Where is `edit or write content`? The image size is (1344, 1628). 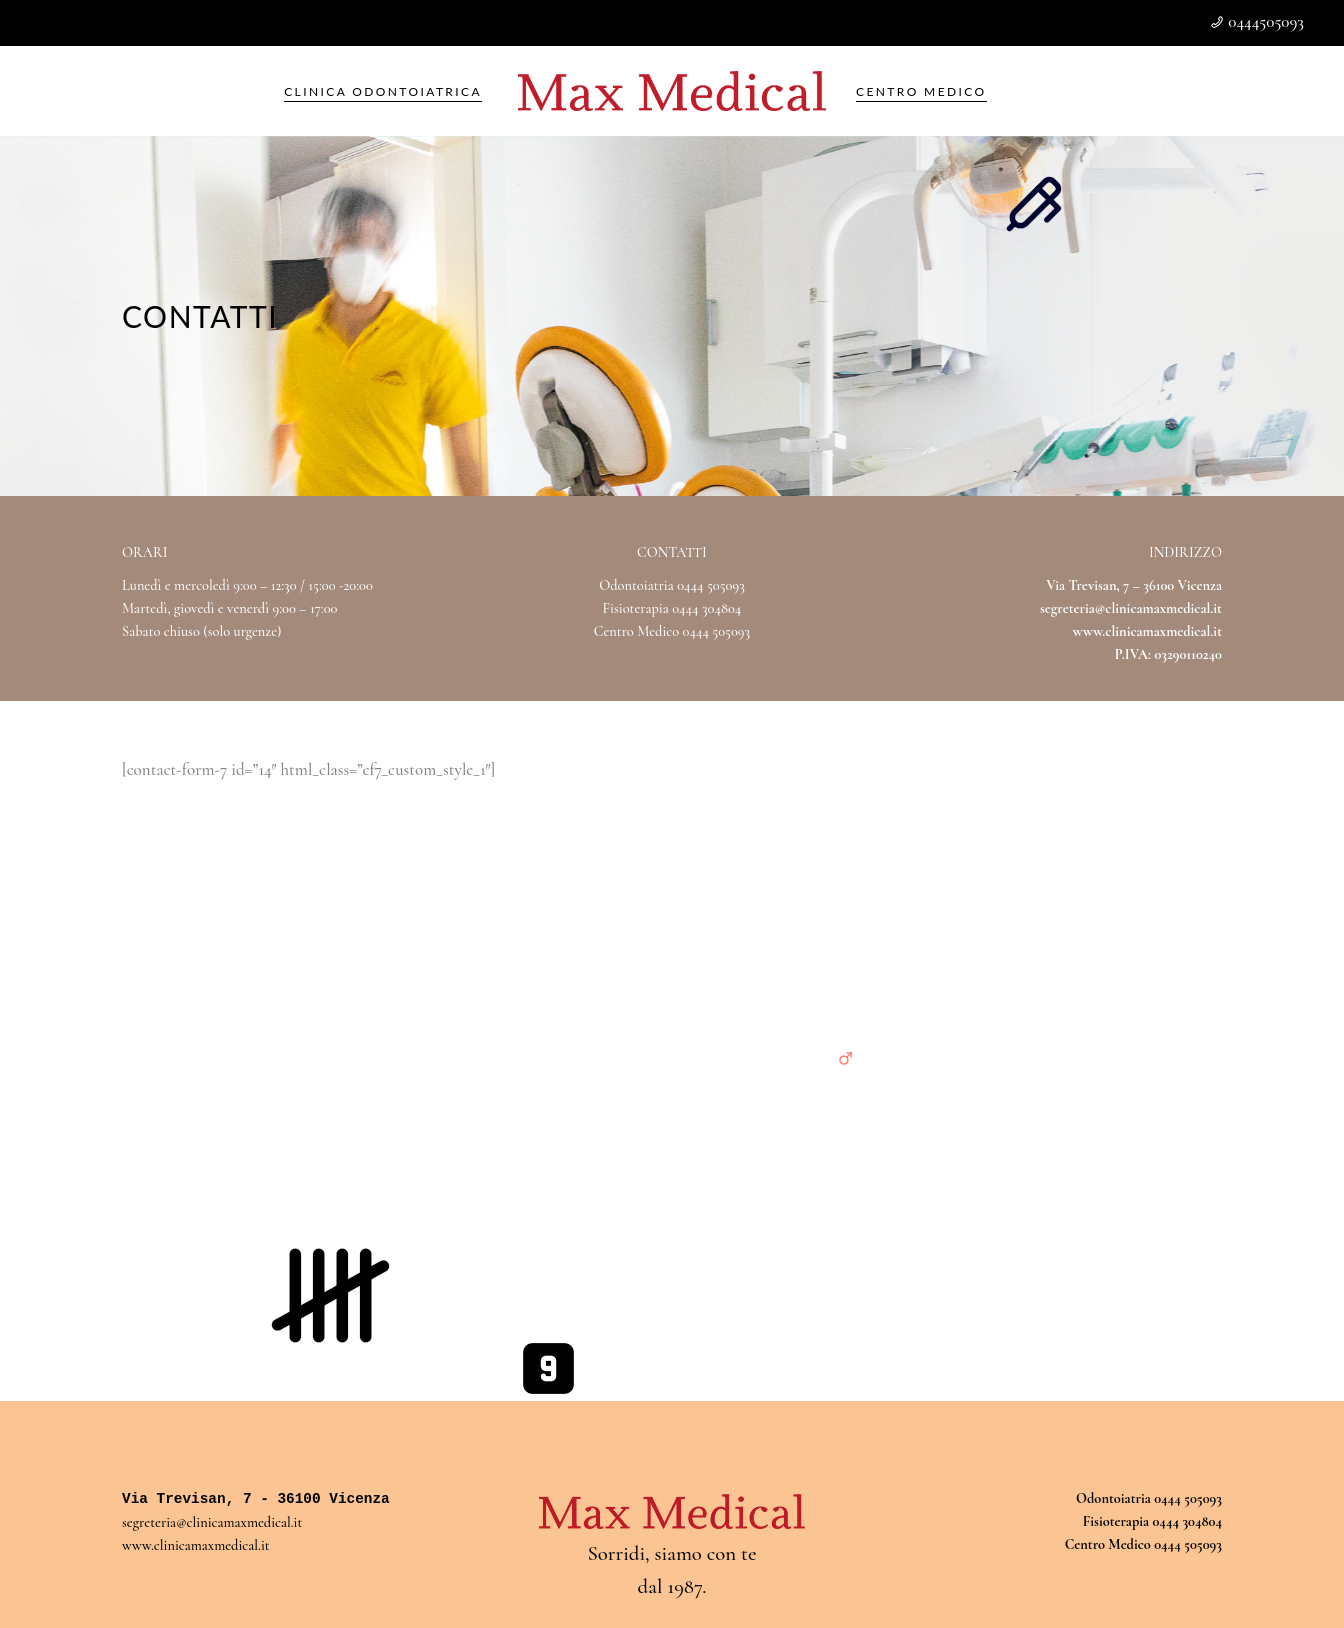 edit or write content is located at coordinates (1032, 205).